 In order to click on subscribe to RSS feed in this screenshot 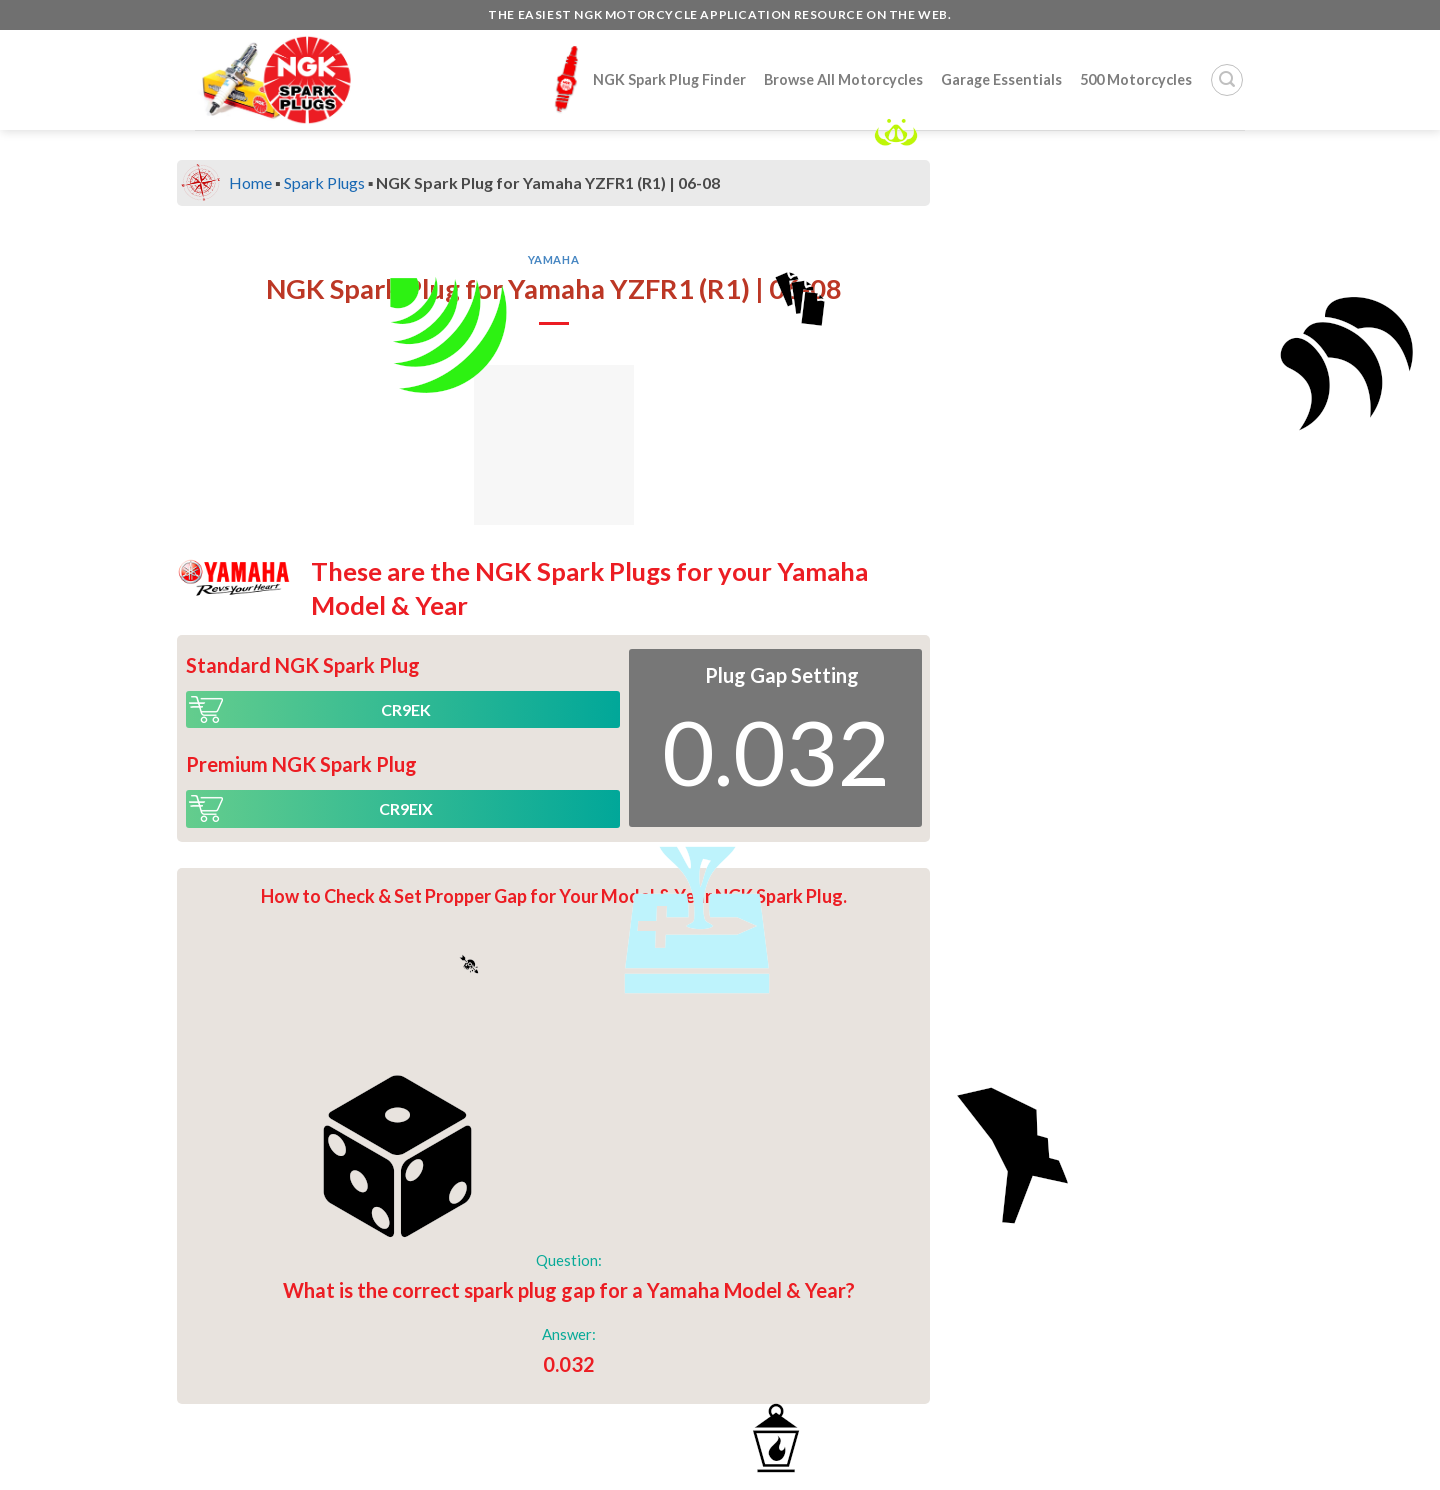, I will do `click(448, 336)`.